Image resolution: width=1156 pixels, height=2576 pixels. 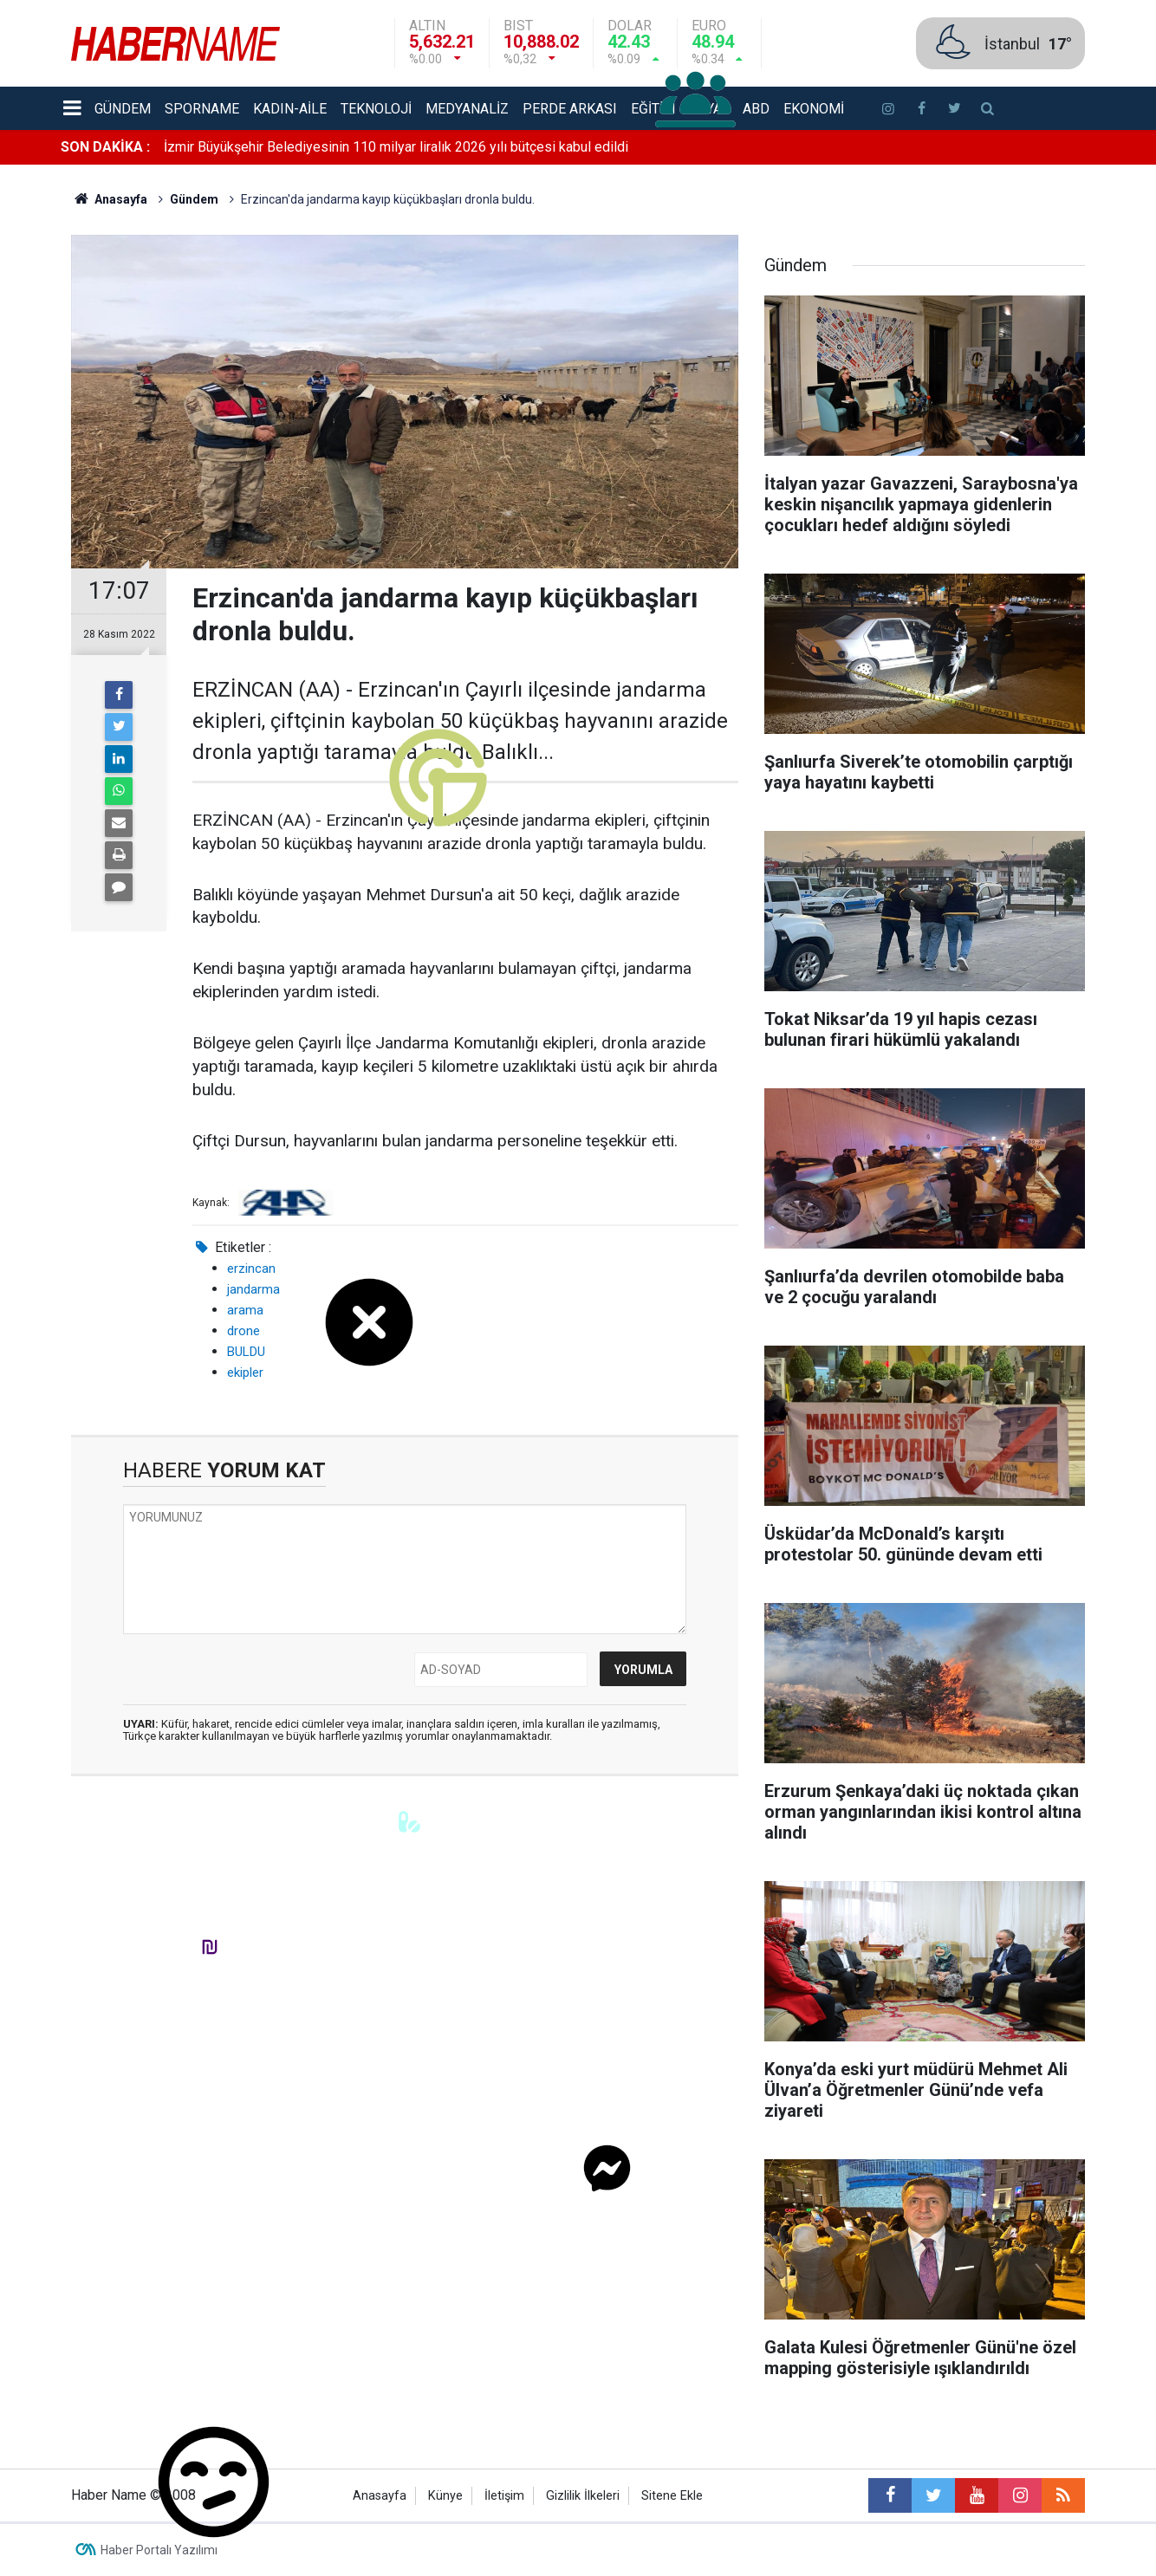 I want to click on indicates Israeli shekel currency, so click(x=210, y=1947).